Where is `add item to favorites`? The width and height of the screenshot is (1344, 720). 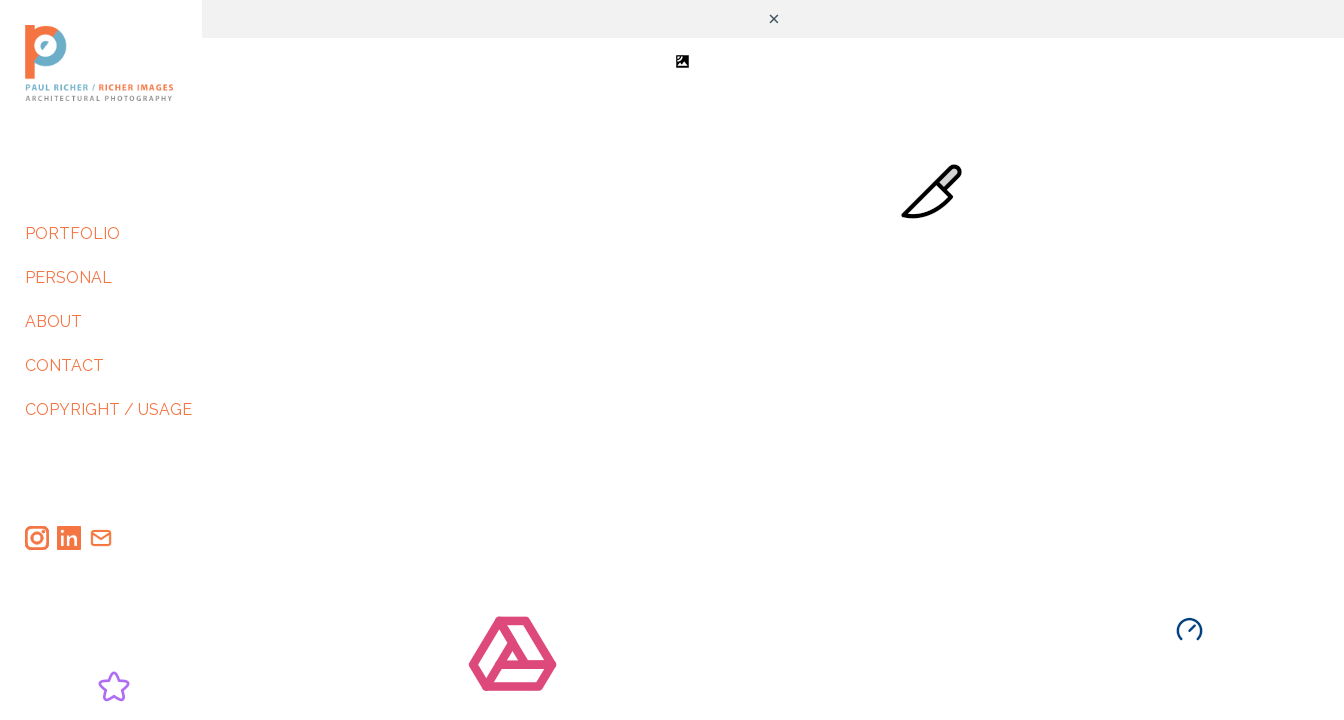 add item to favorites is located at coordinates (114, 687).